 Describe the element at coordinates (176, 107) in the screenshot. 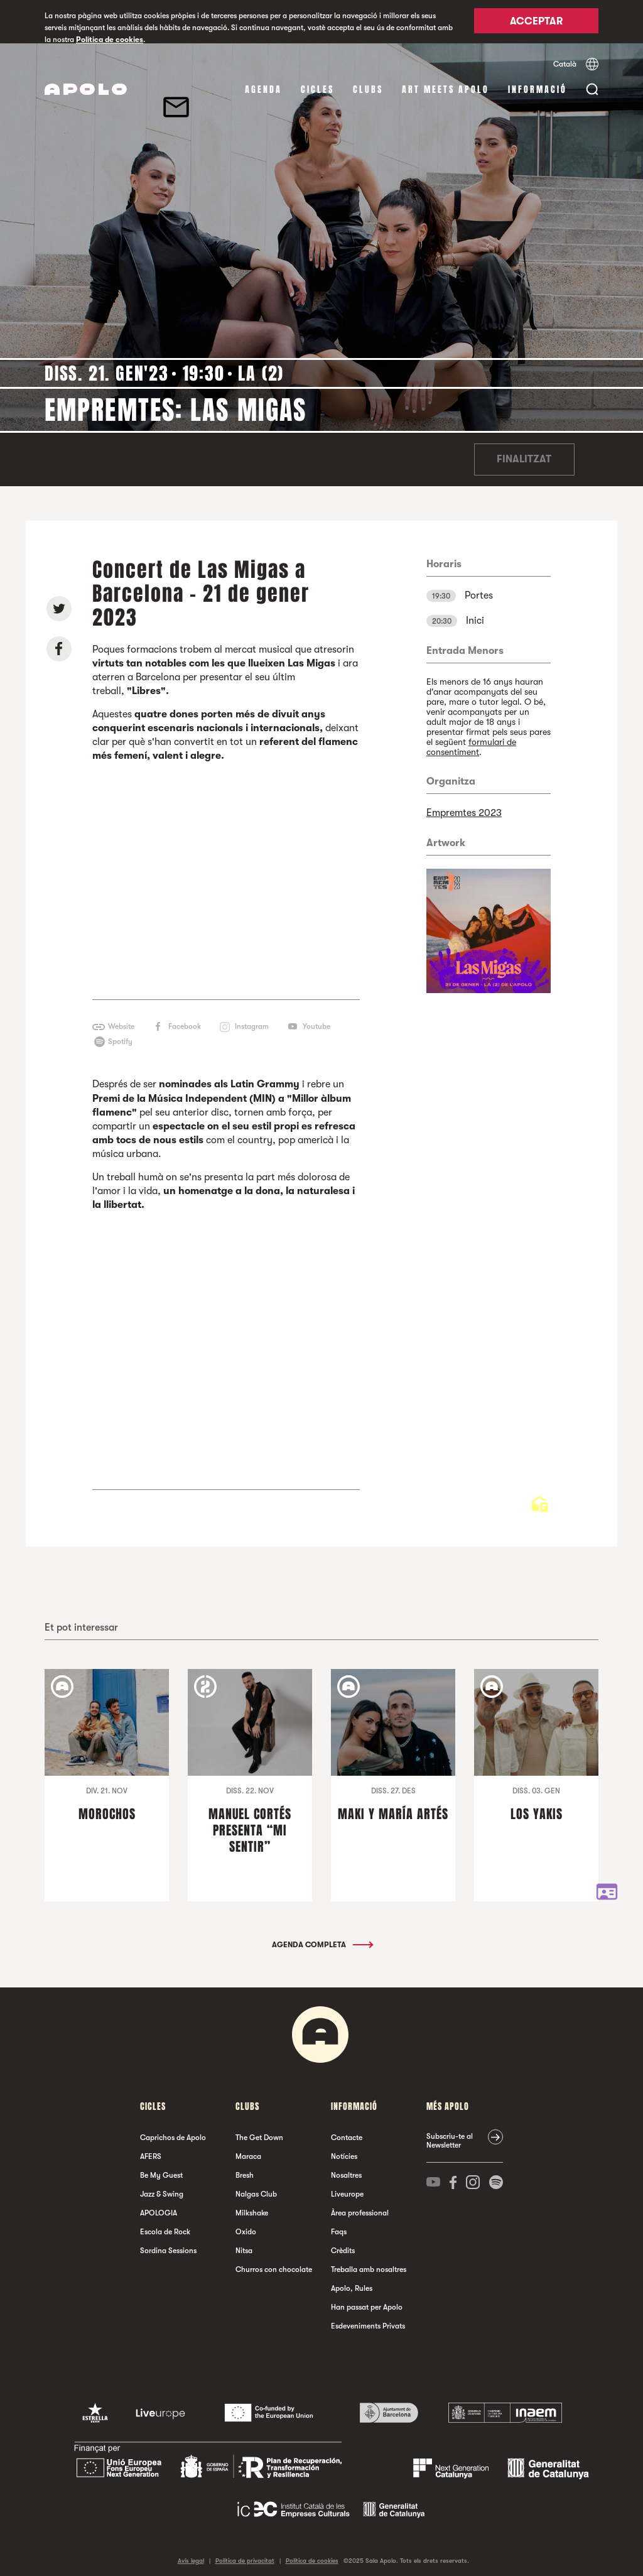

I see `view unread emails or messages` at that location.